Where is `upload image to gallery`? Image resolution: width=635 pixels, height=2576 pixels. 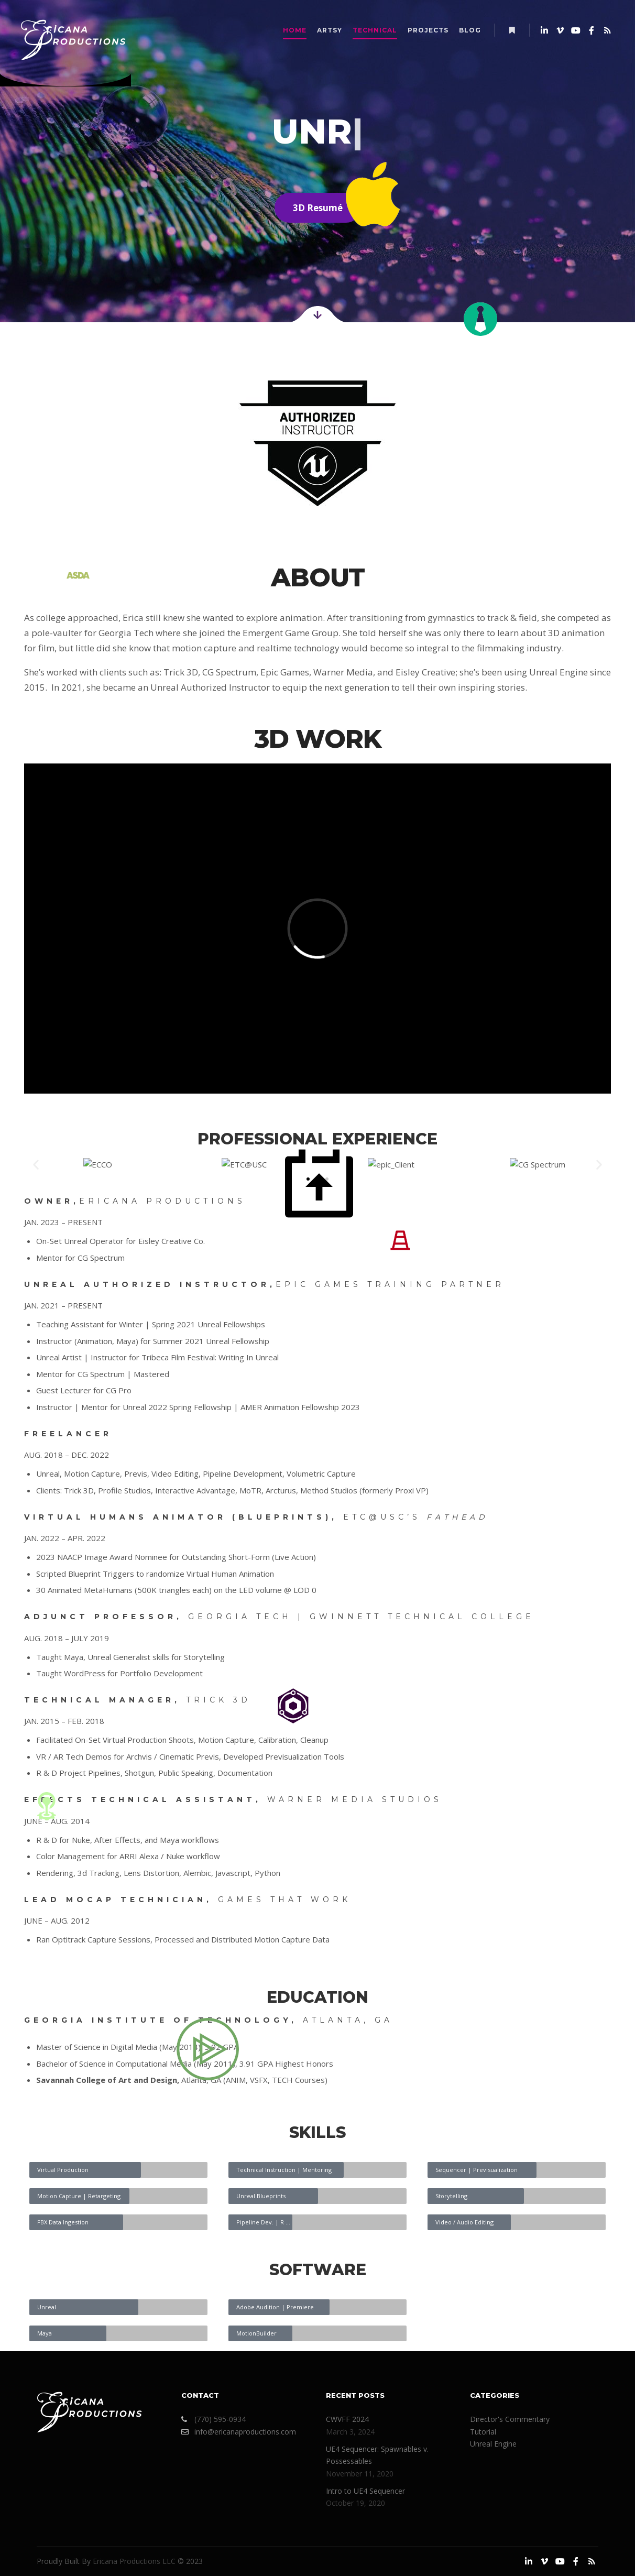
upload image to gallery is located at coordinates (319, 1187).